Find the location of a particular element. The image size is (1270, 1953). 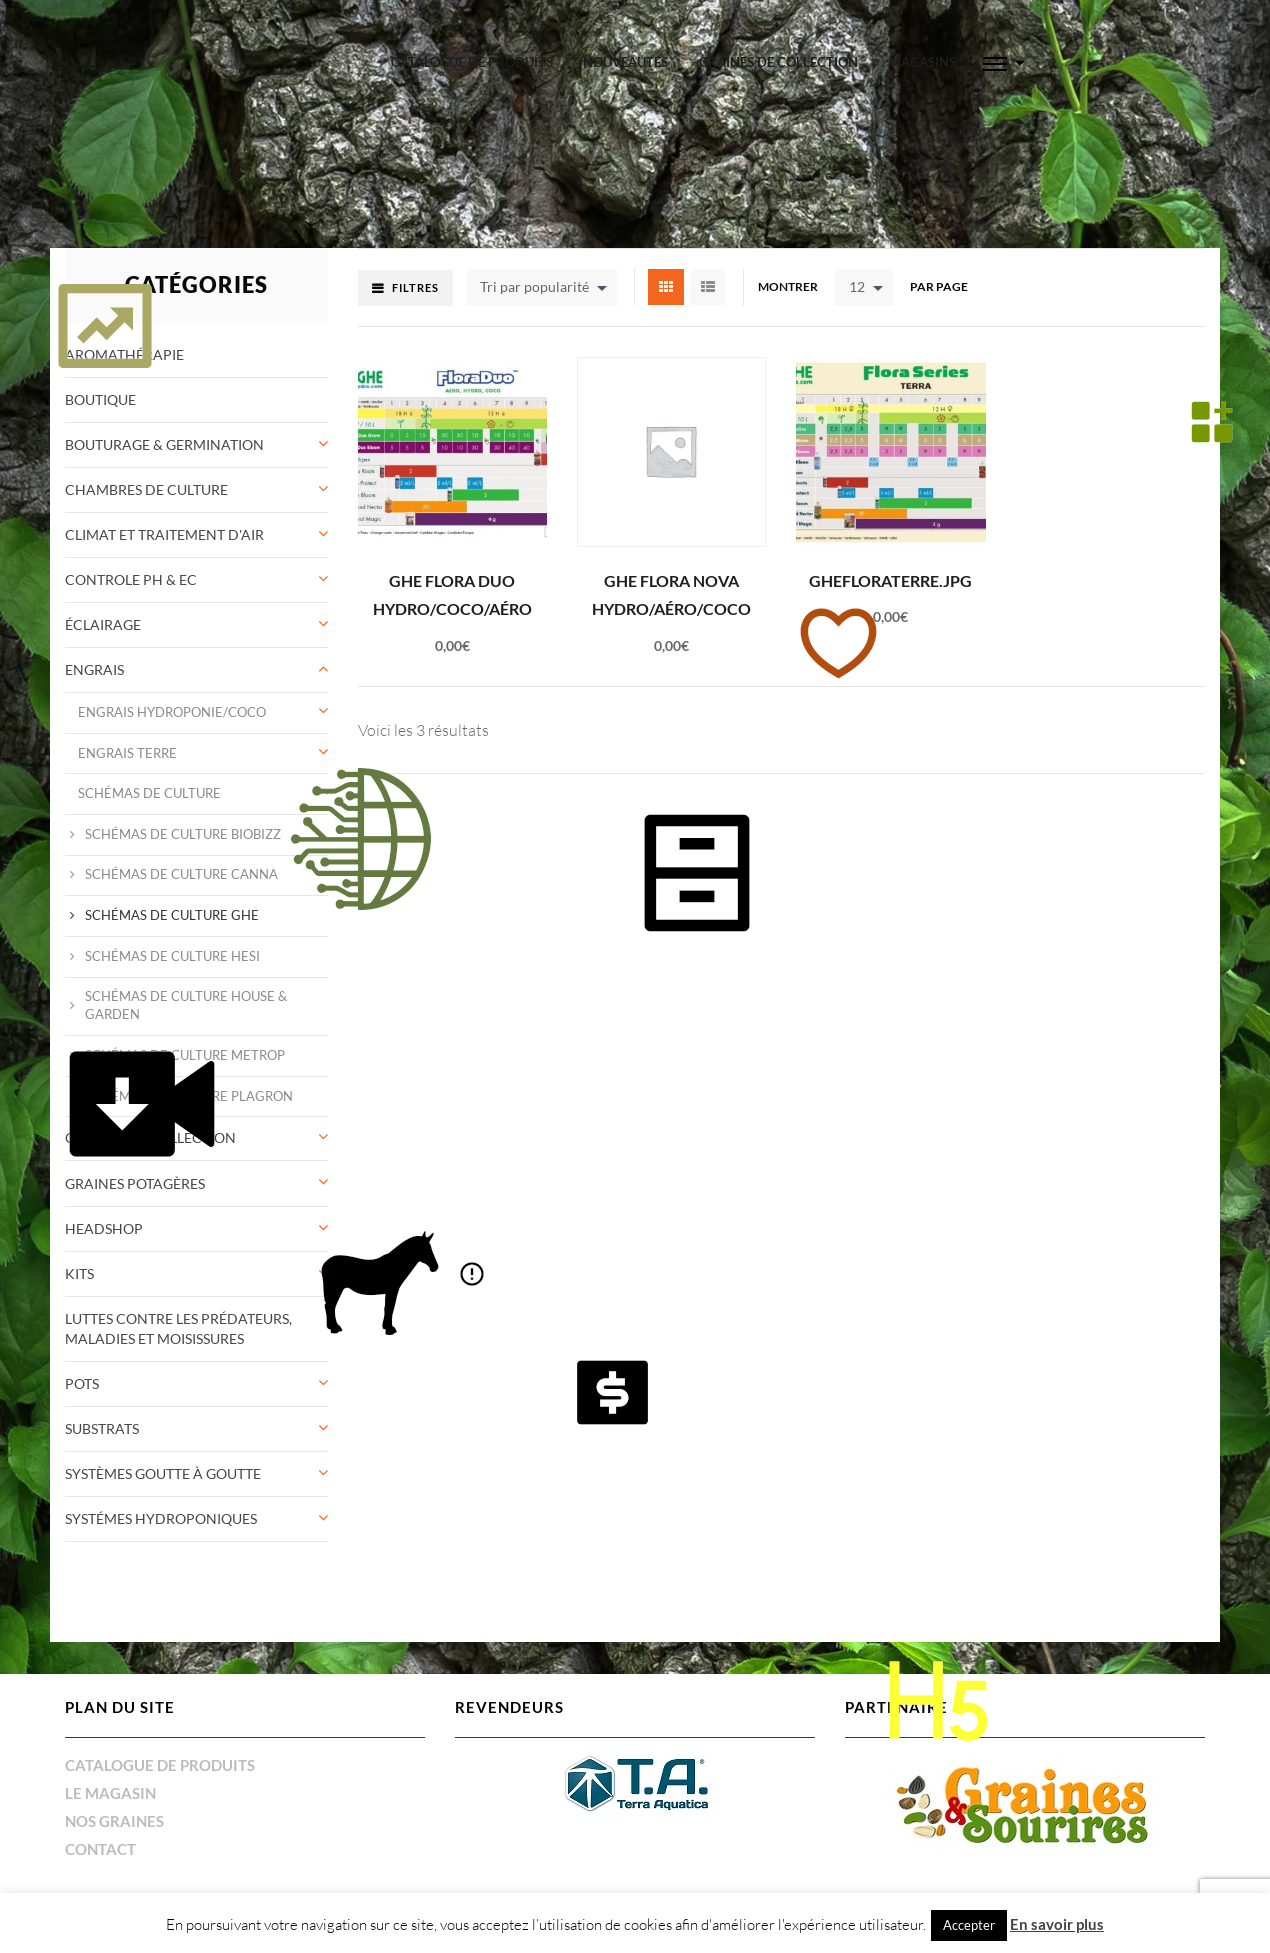

visit Sticker Mule website or app is located at coordinates (380, 1283).